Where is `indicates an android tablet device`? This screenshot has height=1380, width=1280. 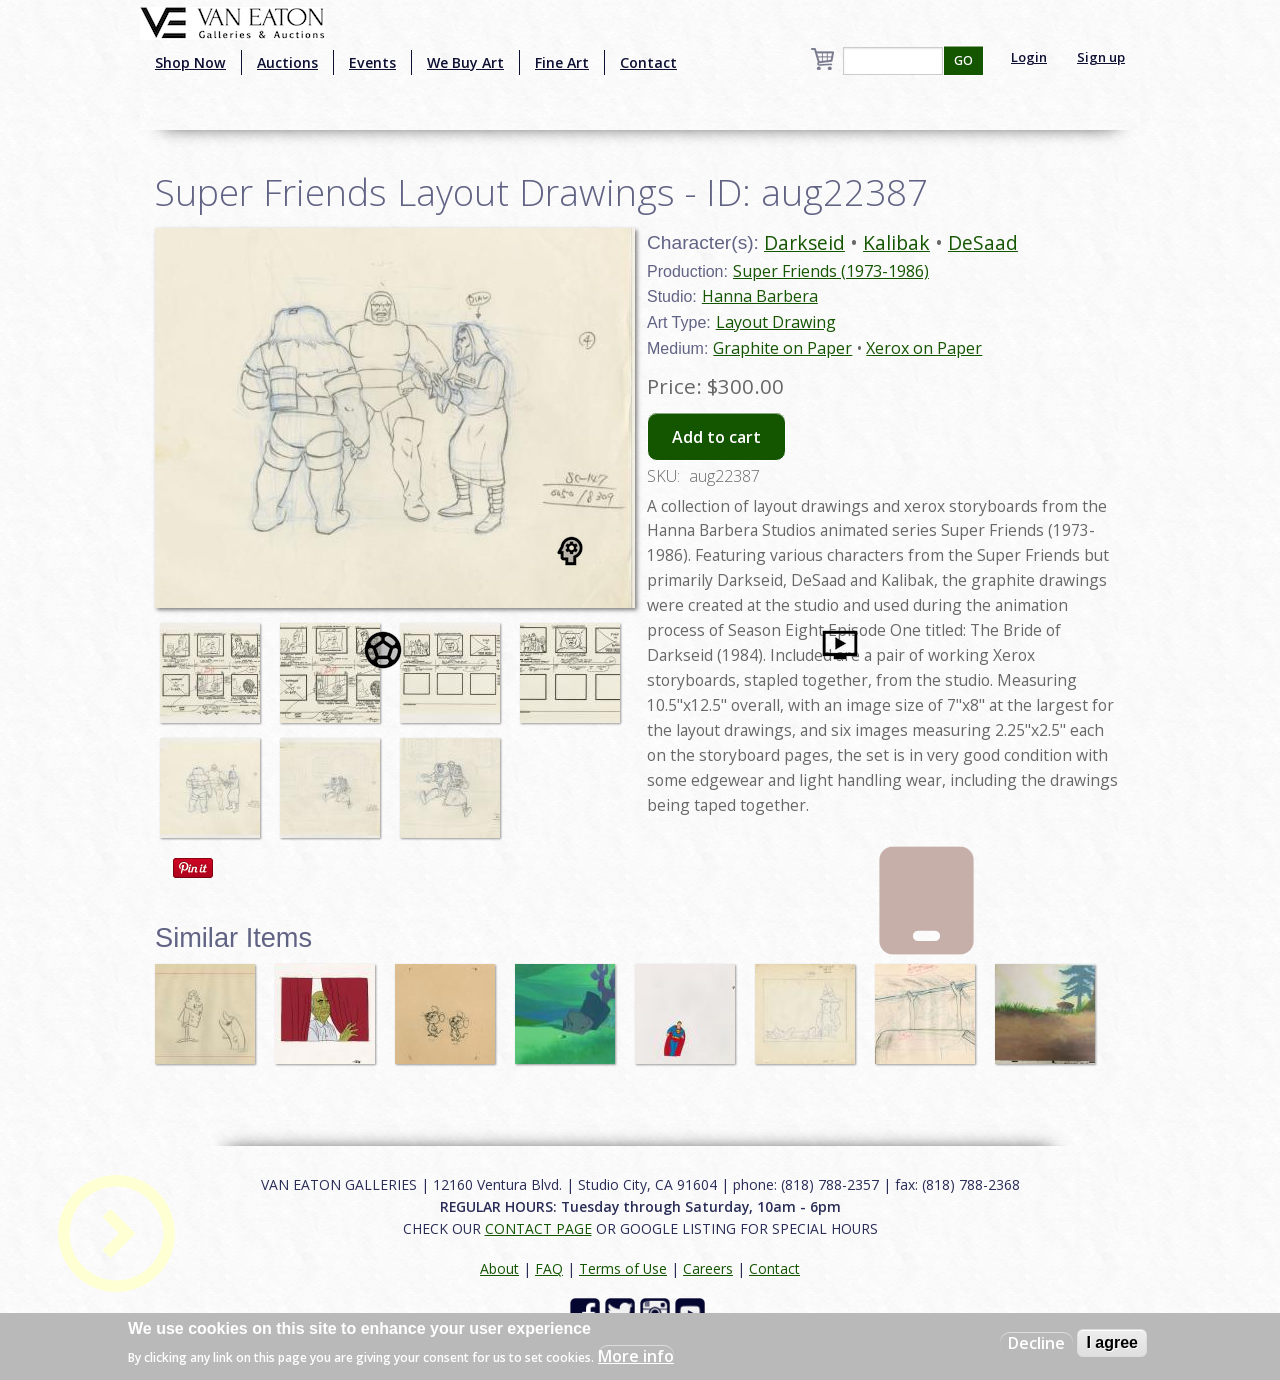 indicates an android tablet device is located at coordinates (926, 900).